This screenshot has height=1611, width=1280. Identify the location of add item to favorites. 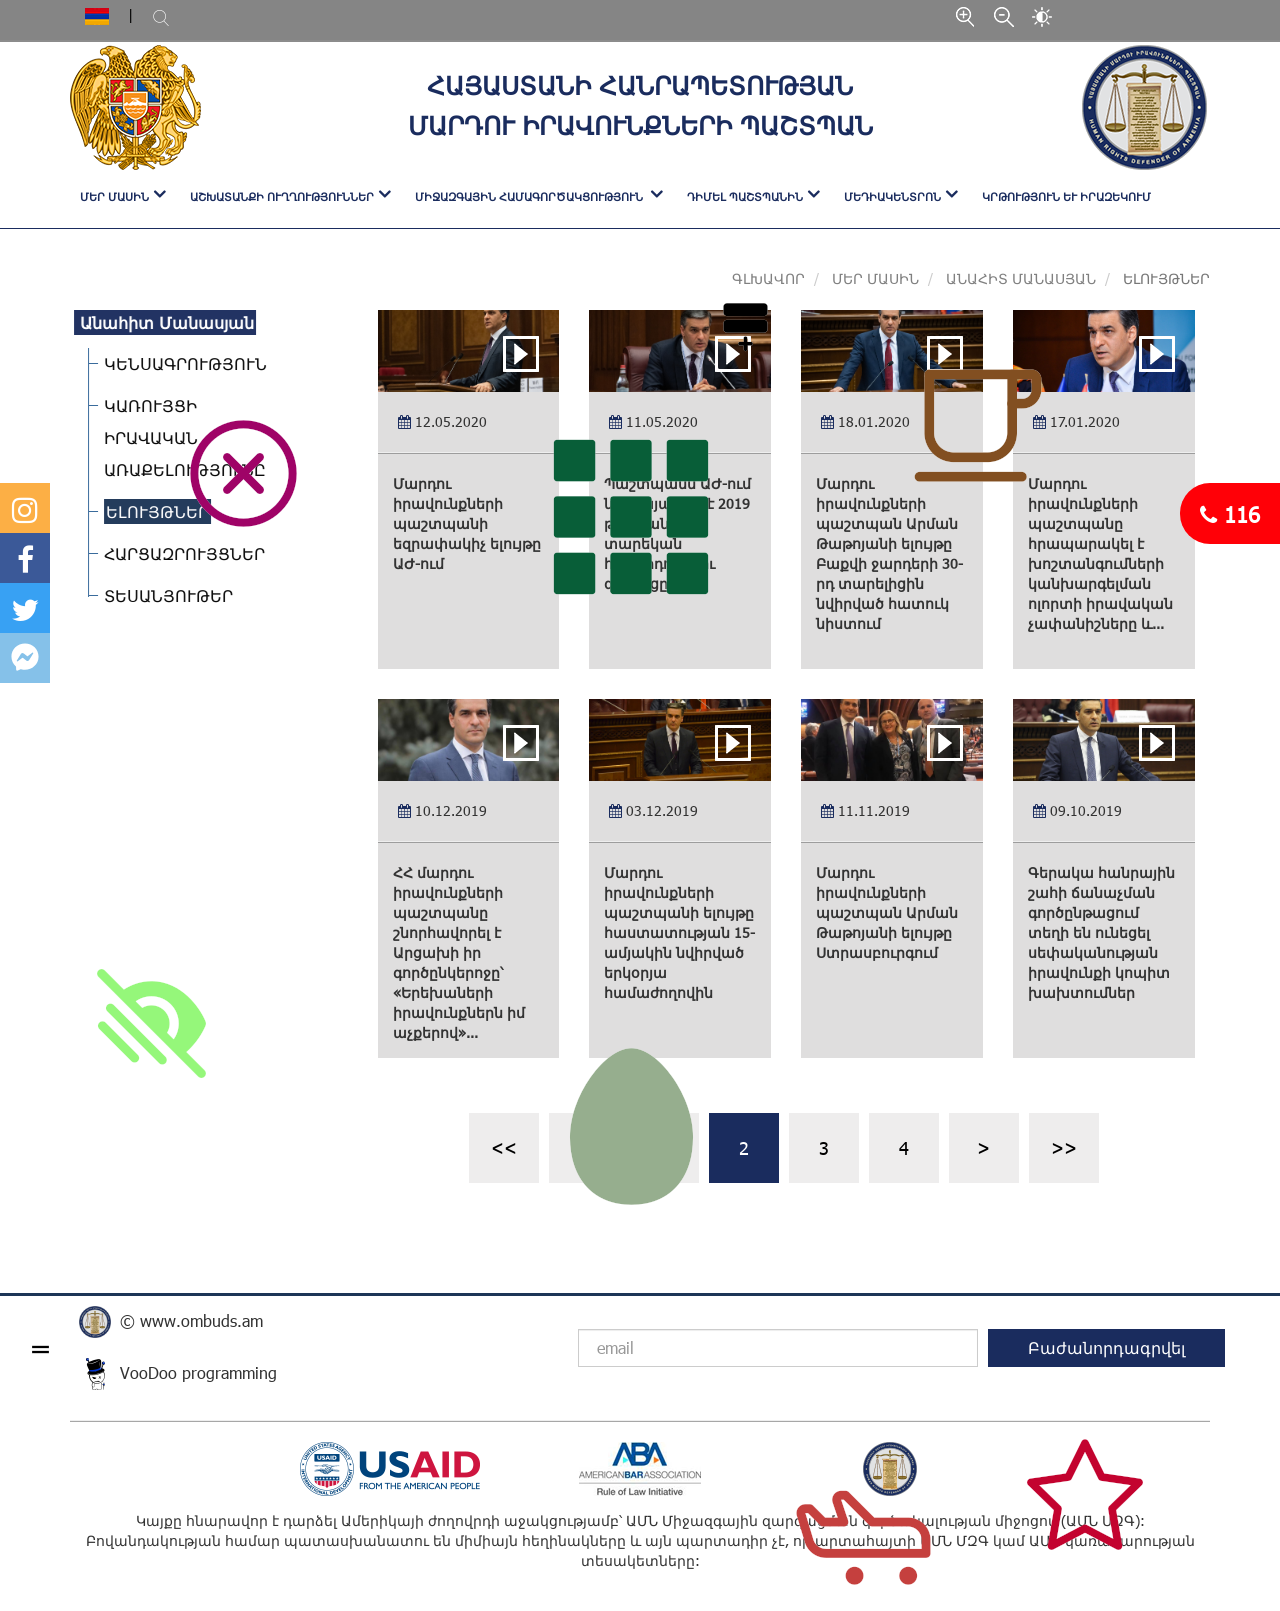
(1085, 1500).